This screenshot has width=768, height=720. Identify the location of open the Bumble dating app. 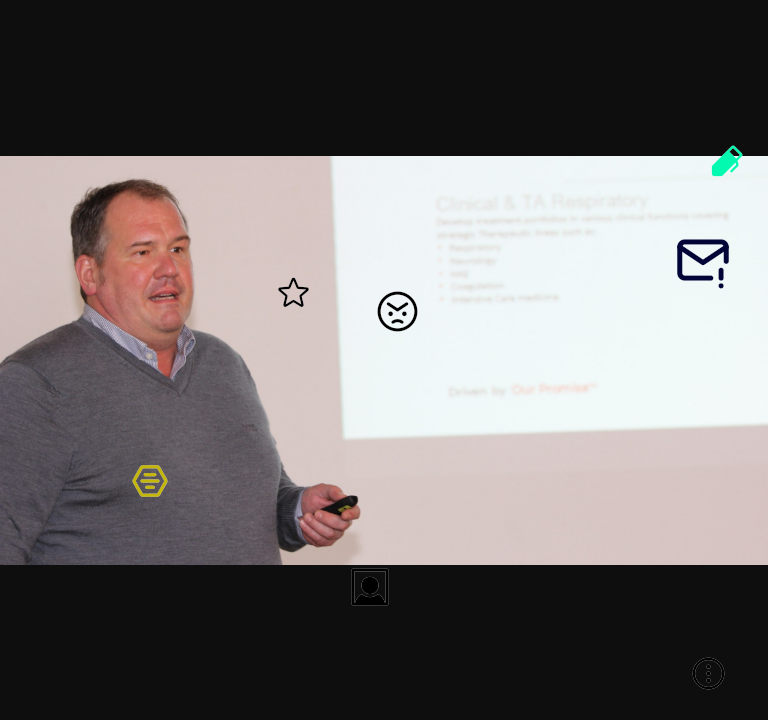
(150, 481).